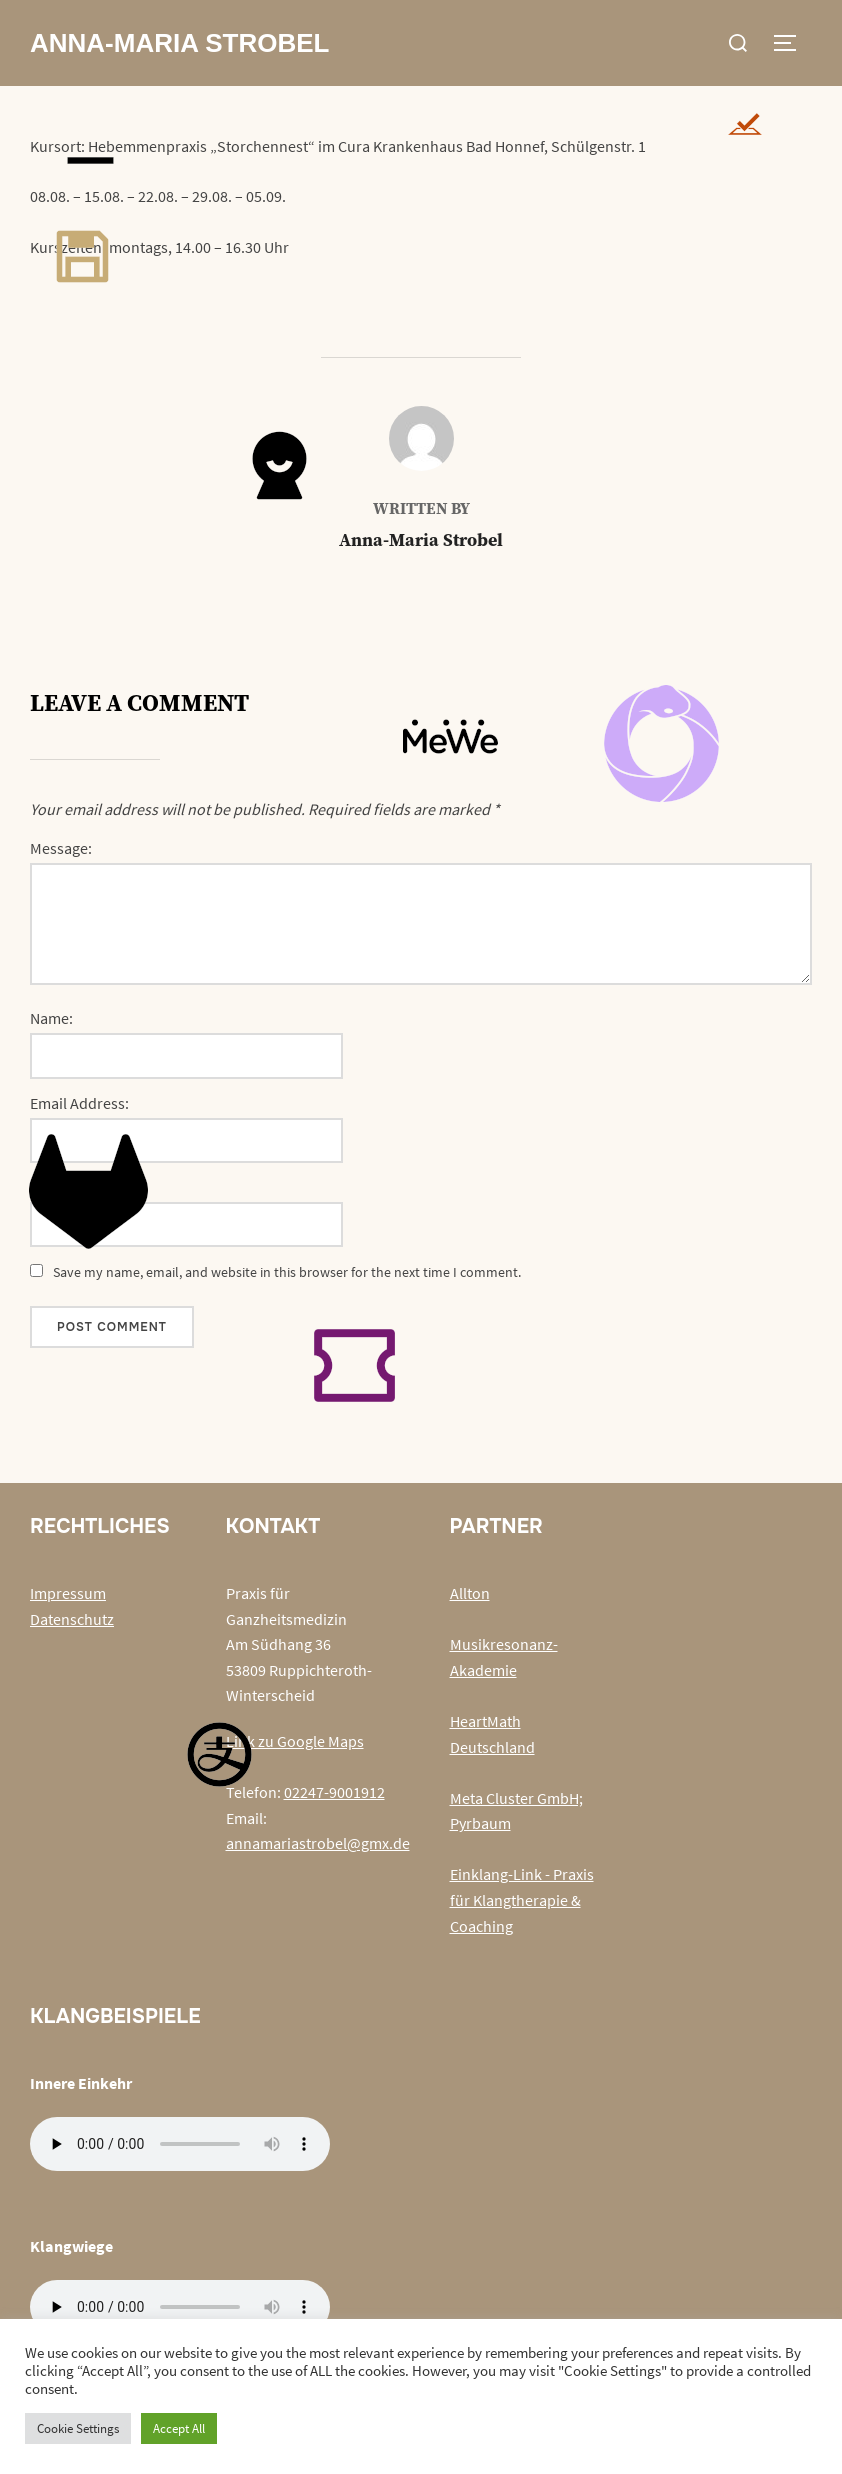 The image size is (842, 2474). Describe the element at coordinates (219, 1754) in the screenshot. I see `pay with alipay` at that location.